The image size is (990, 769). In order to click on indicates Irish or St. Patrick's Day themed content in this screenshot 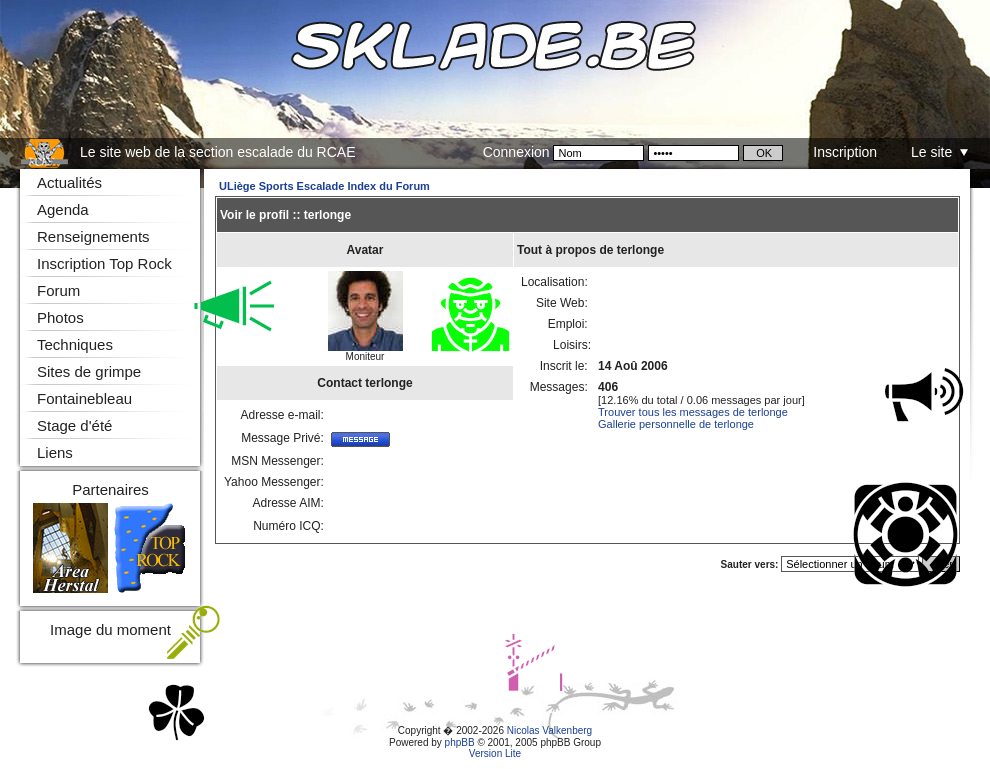, I will do `click(176, 712)`.